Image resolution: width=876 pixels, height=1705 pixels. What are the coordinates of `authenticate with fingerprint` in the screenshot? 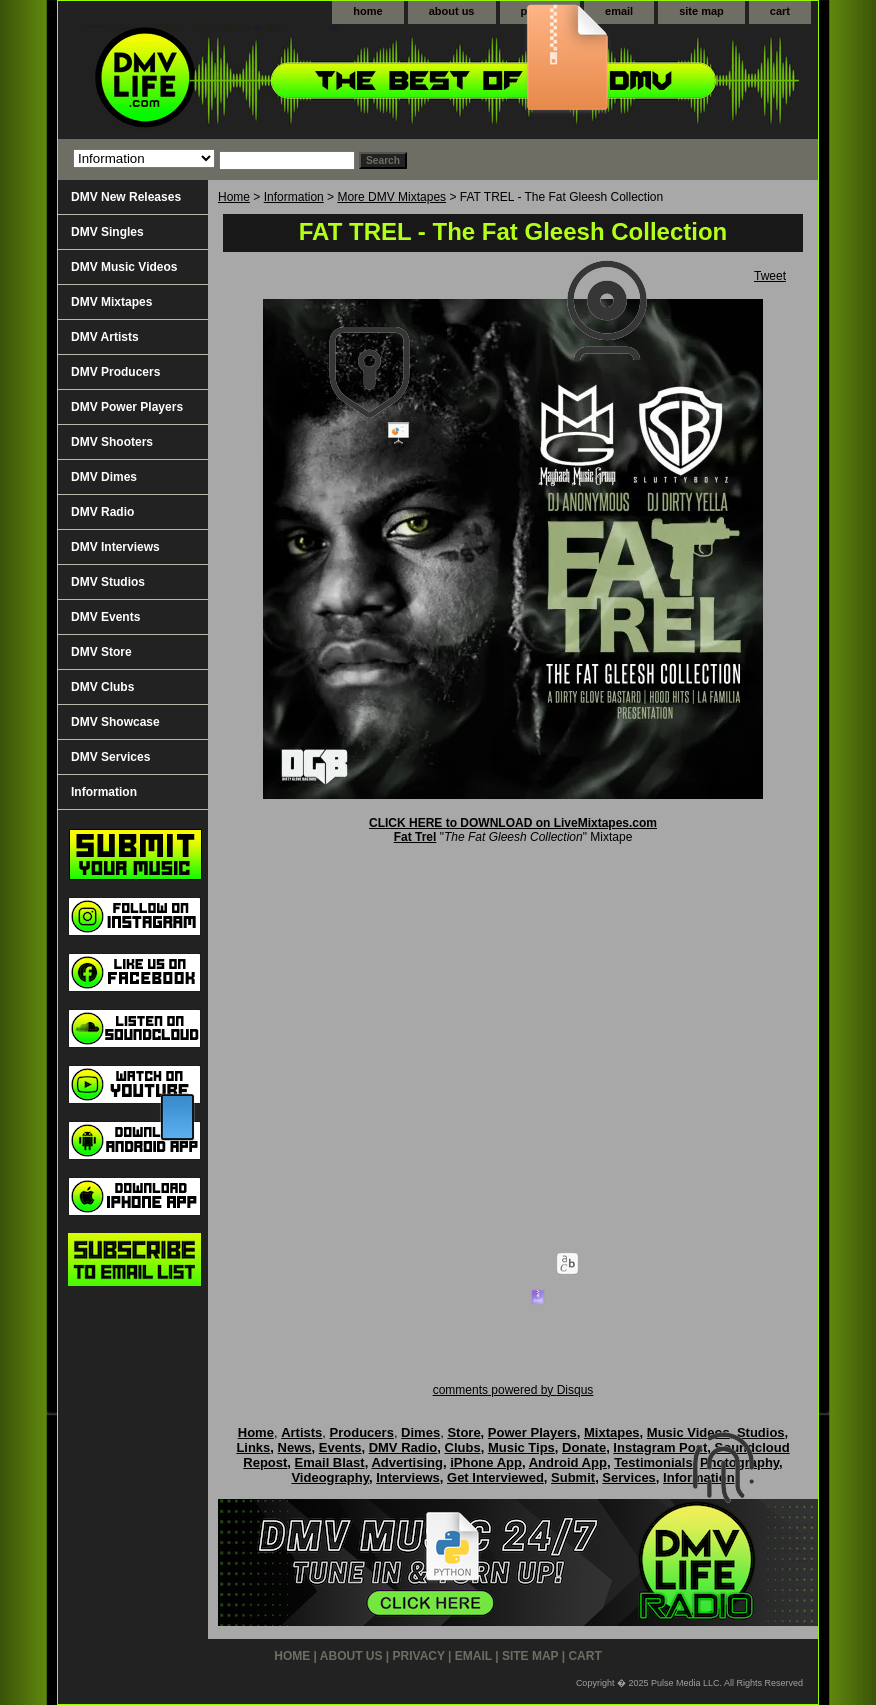 It's located at (723, 1467).